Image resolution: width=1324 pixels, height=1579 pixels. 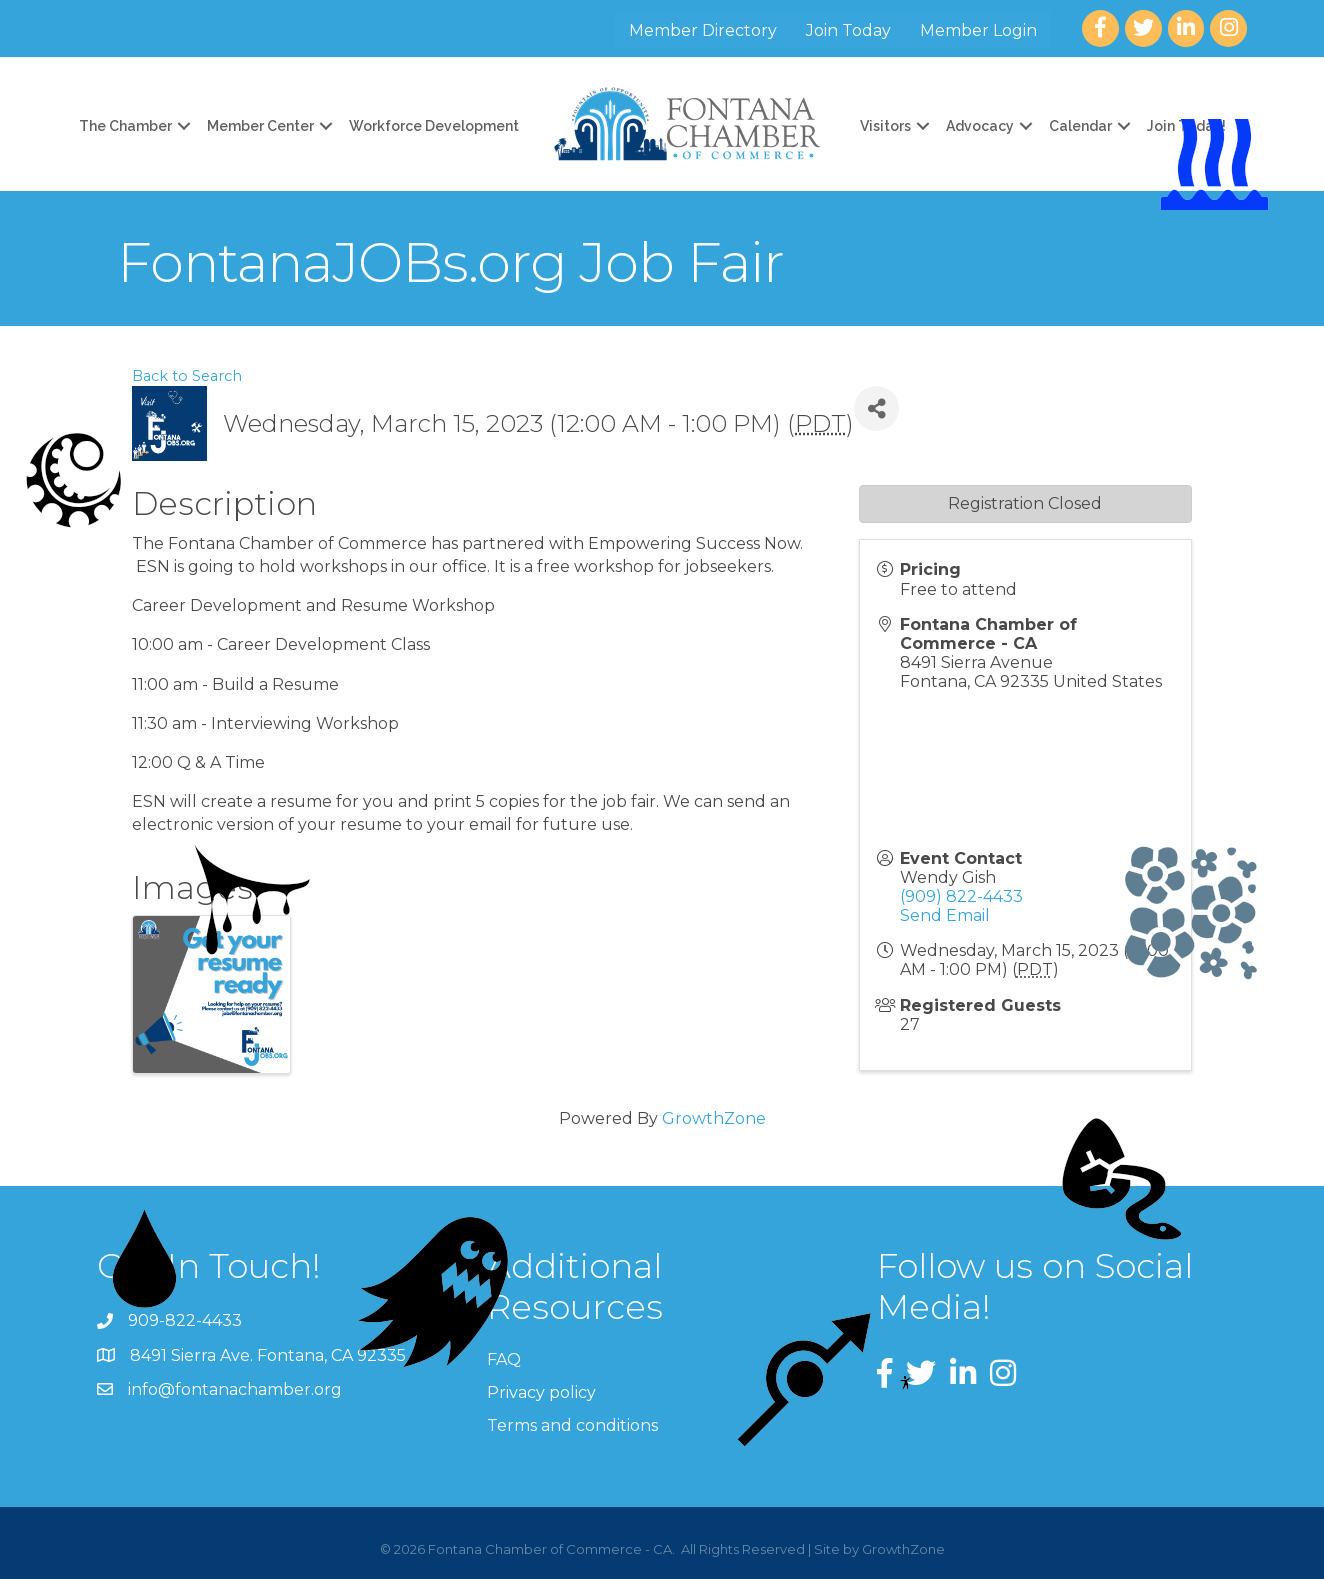 What do you see at coordinates (805, 1379) in the screenshot?
I see `indicates an alternate route or detour ahead` at bounding box center [805, 1379].